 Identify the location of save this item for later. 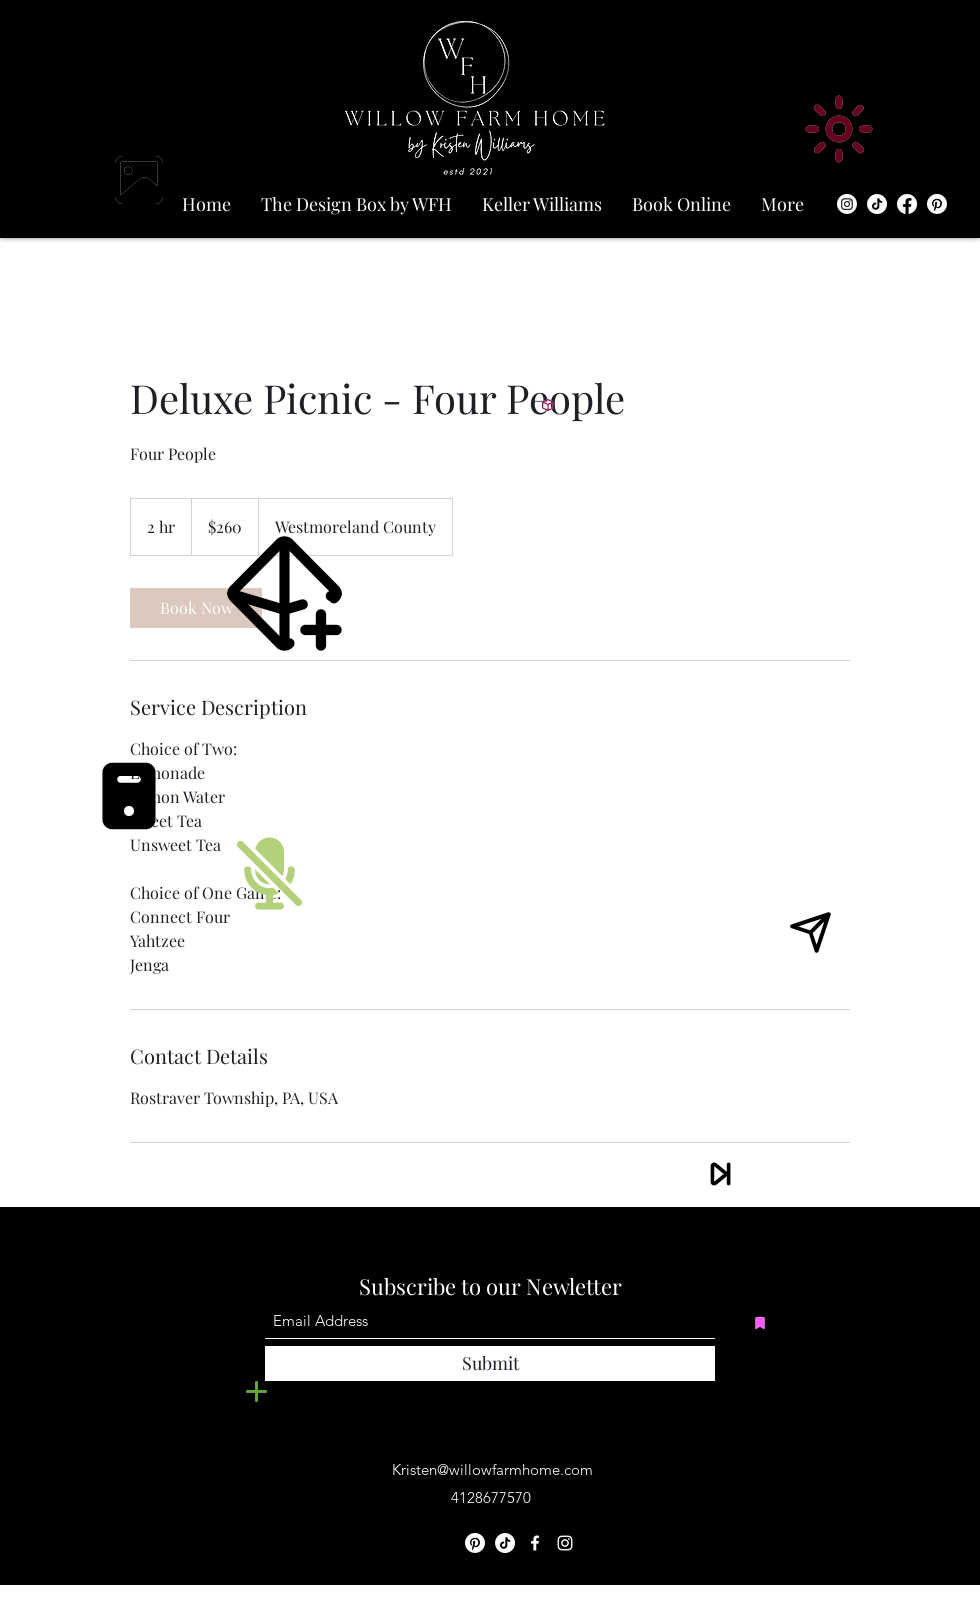
(760, 1323).